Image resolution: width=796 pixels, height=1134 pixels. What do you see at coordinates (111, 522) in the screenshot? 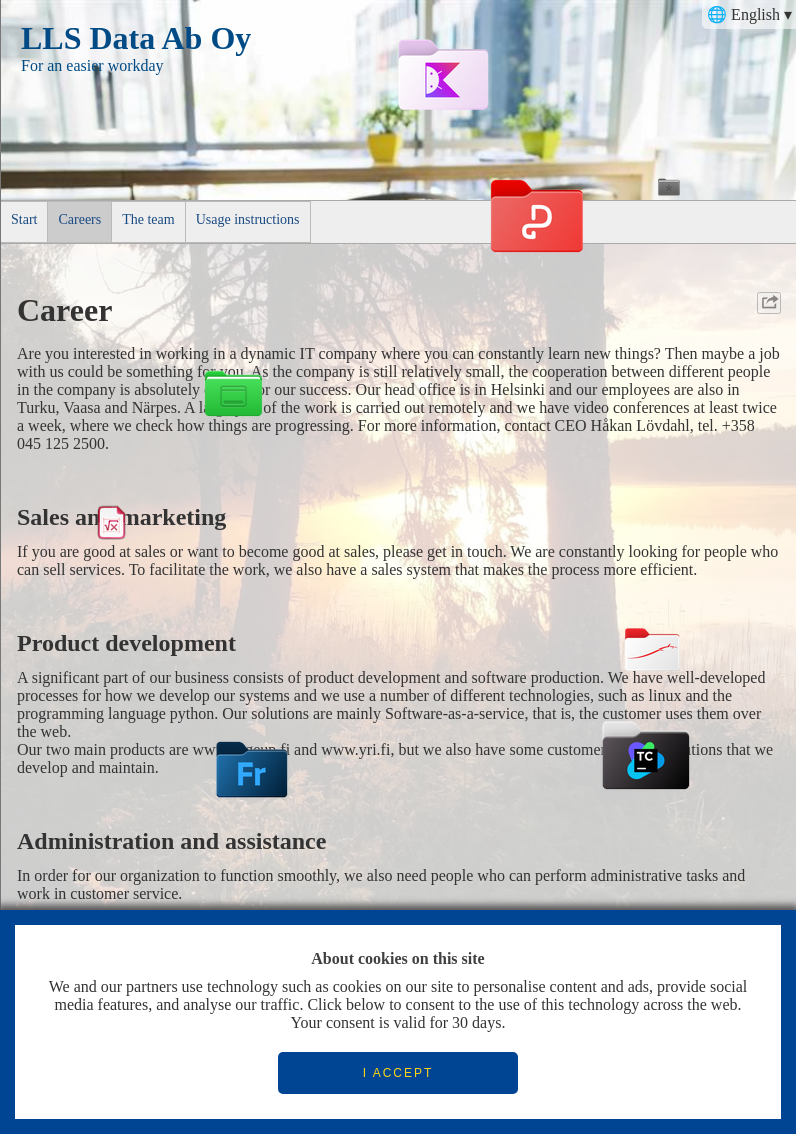
I see `a libreoffice math formula file` at bounding box center [111, 522].